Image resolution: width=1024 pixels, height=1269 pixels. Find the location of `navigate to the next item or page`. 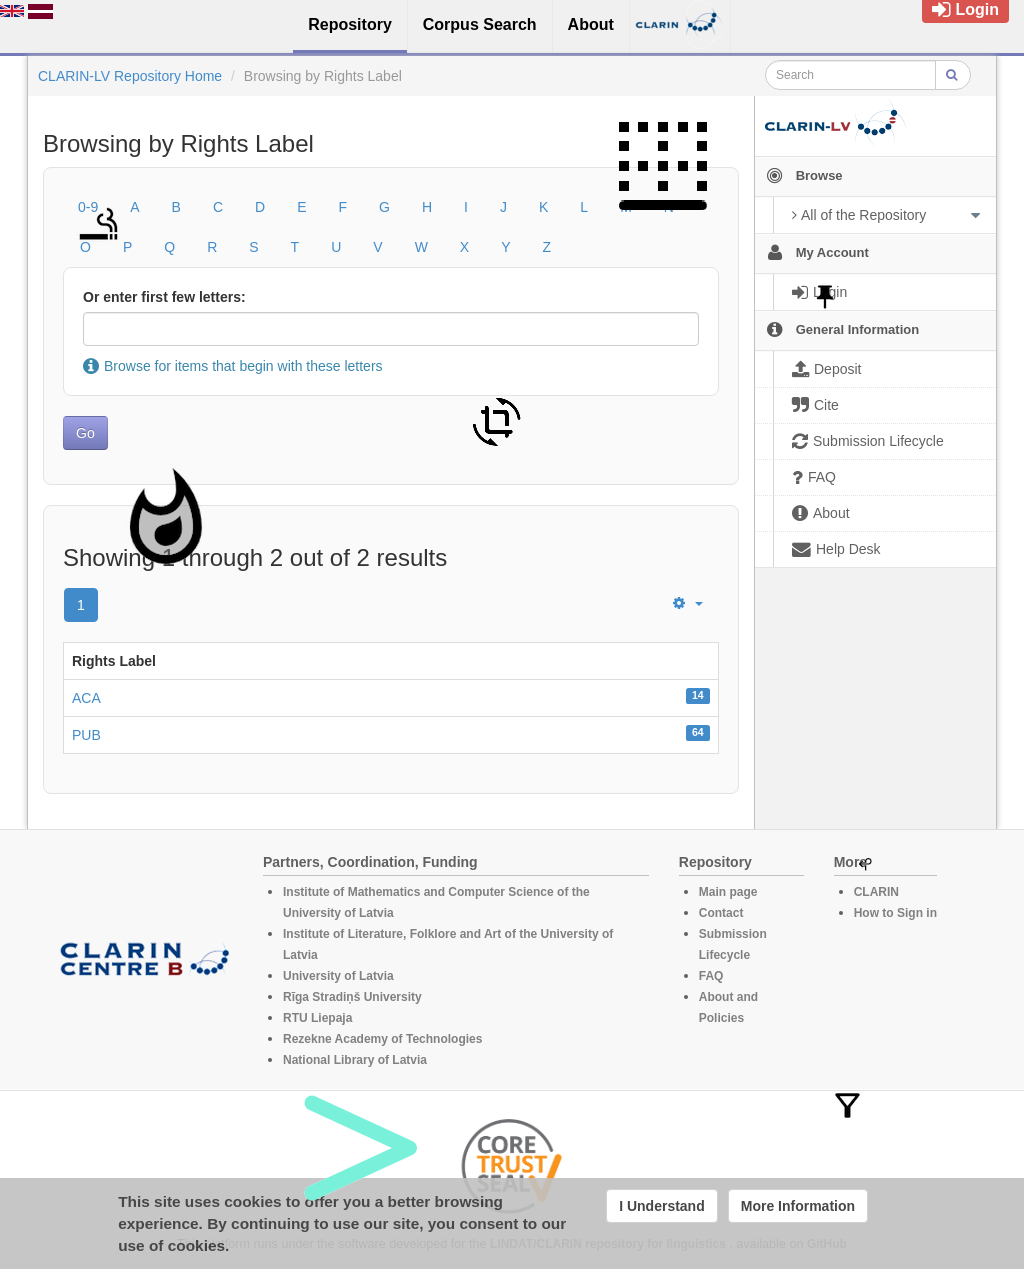

navigate to the next item or page is located at coordinates (357, 1148).